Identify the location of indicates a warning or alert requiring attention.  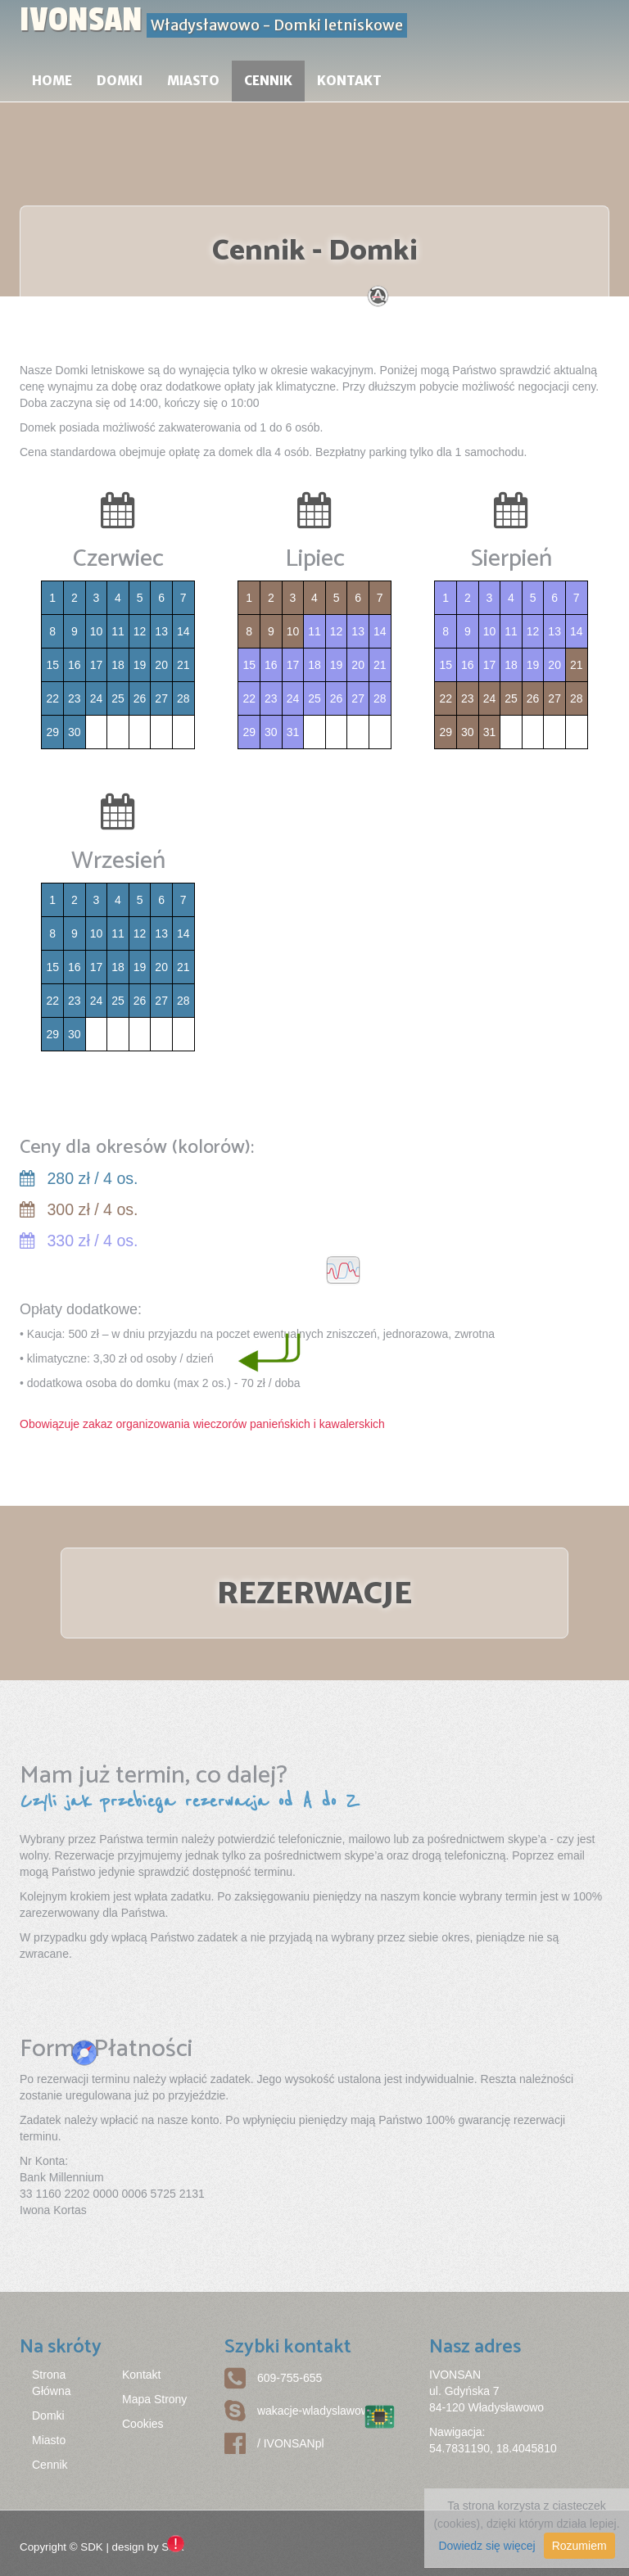
(175, 2543).